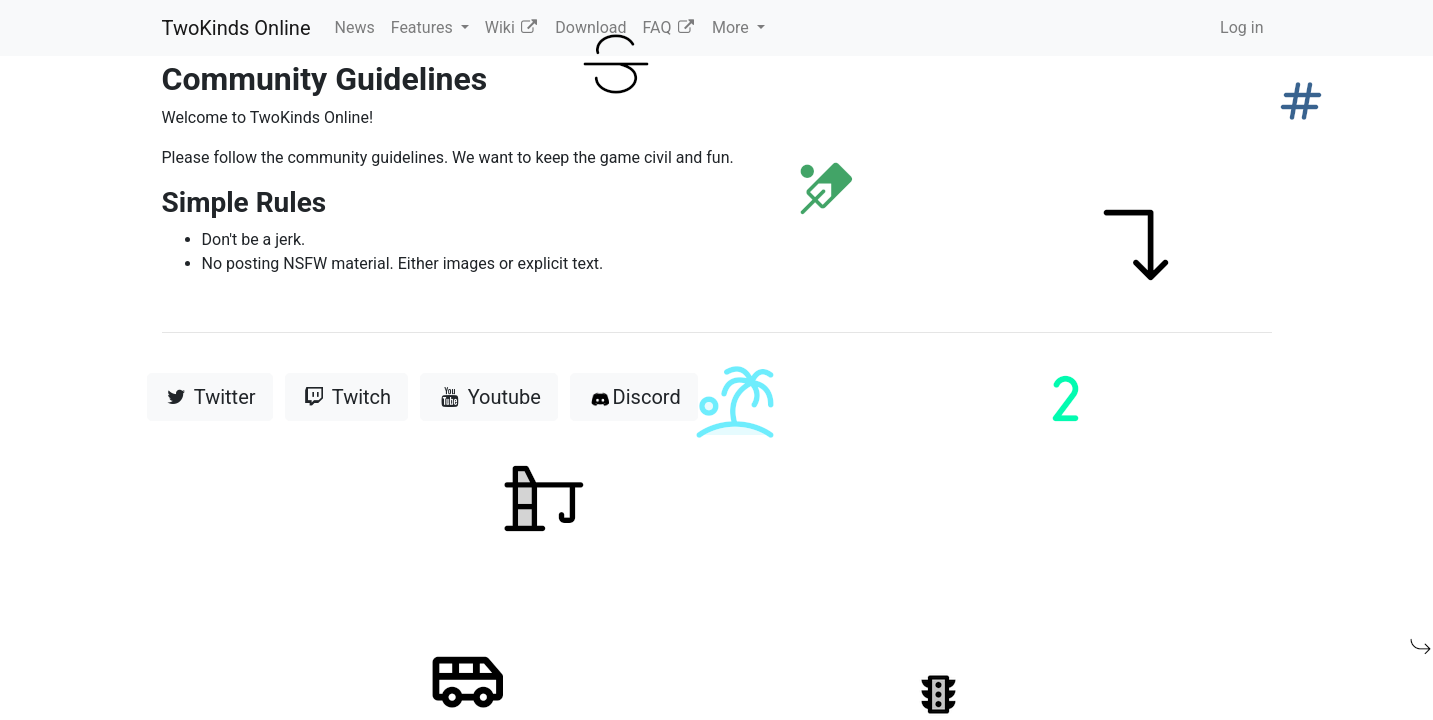 This screenshot has width=1433, height=720. What do you see at coordinates (466, 681) in the screenshot?
I see `track delivery or shipping status` at bounding box center [466, 681].